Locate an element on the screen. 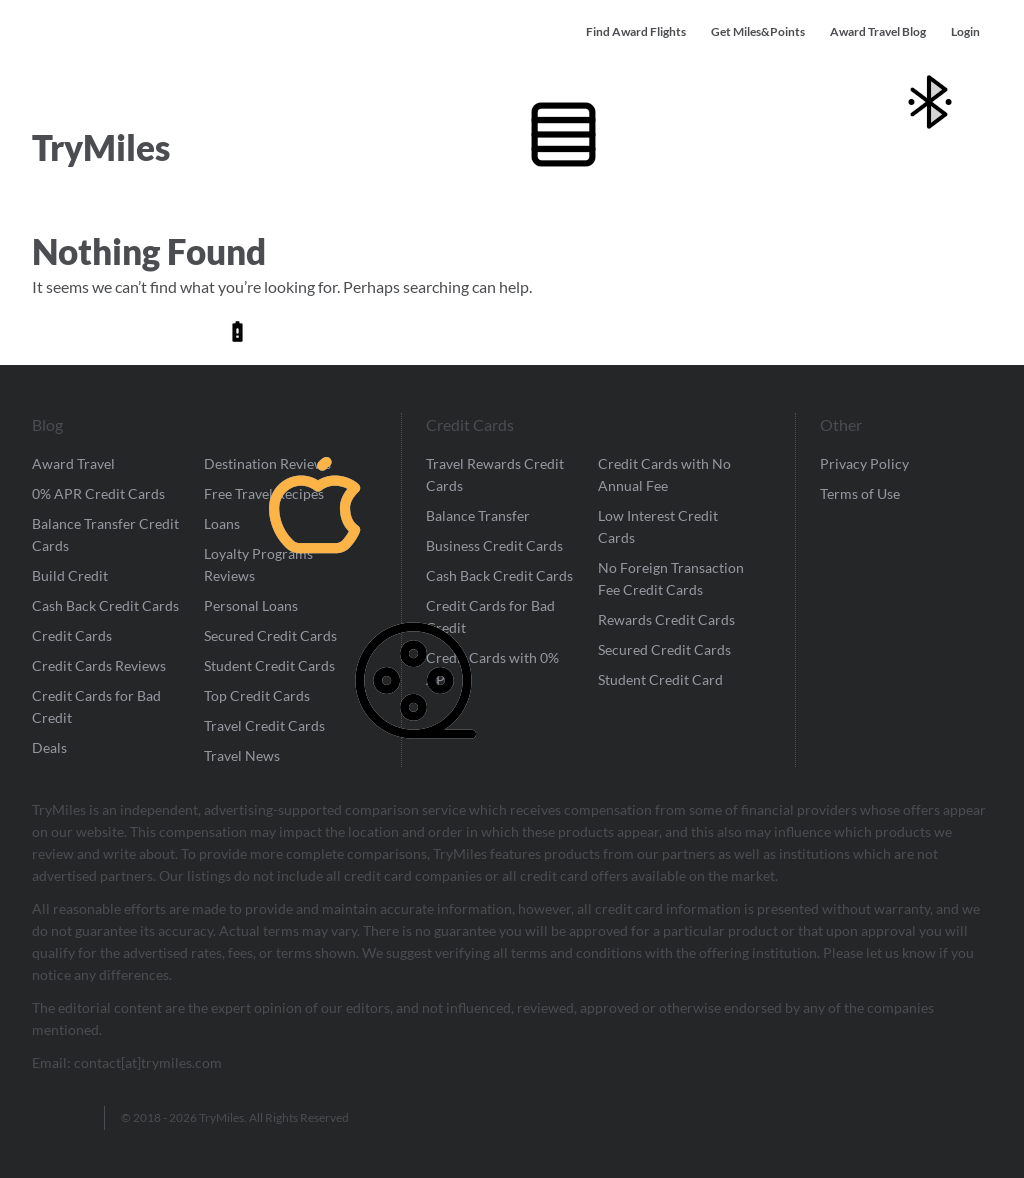 The image size is (1024, 1178). access video or film library is located at coordinates (413, 680).